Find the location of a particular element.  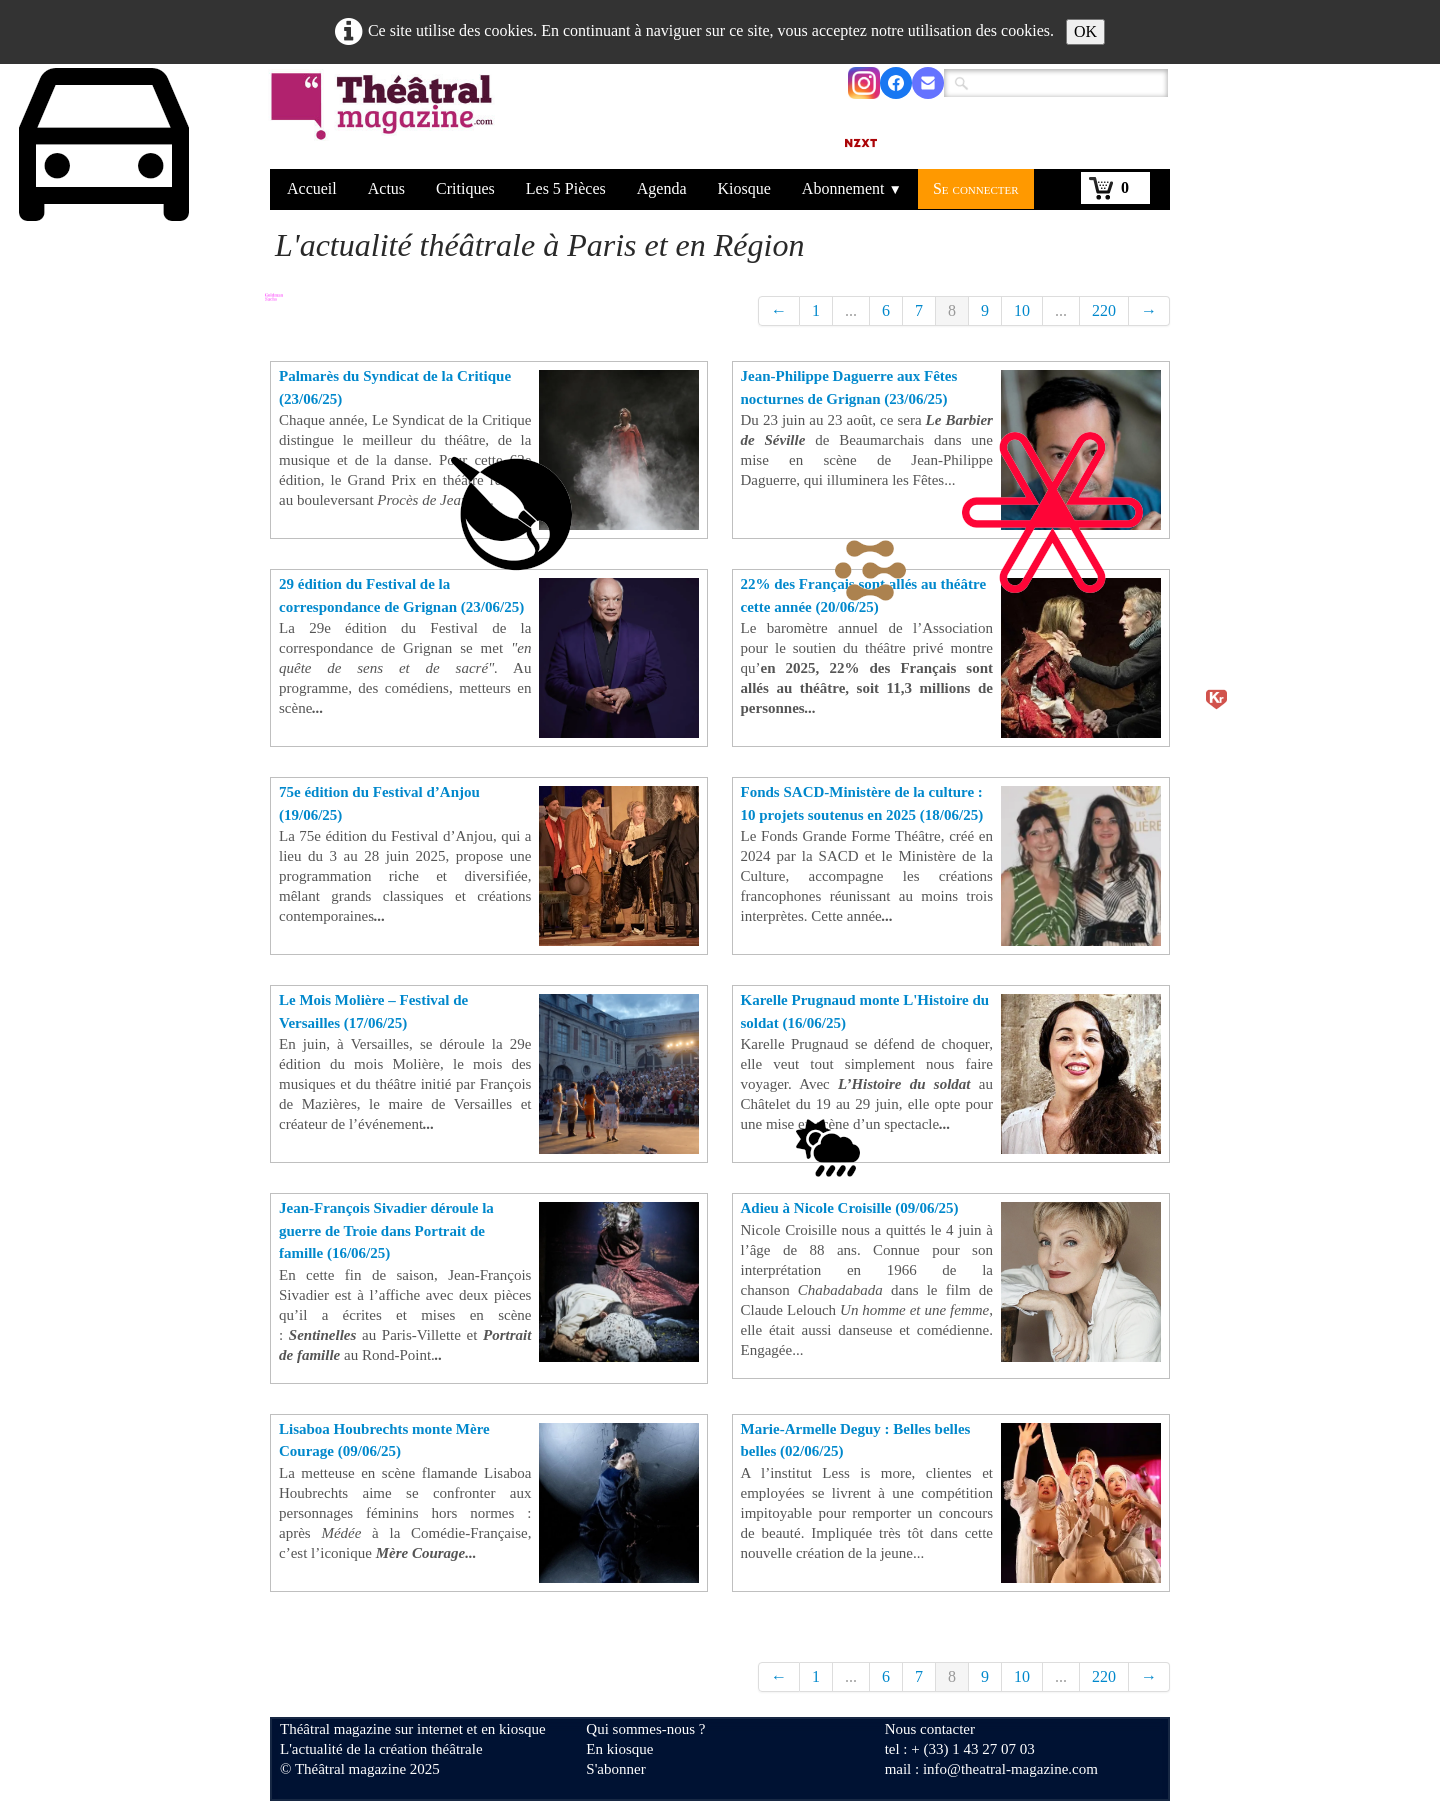

access vehicle or car-related features is located at coordinates (104, 136).